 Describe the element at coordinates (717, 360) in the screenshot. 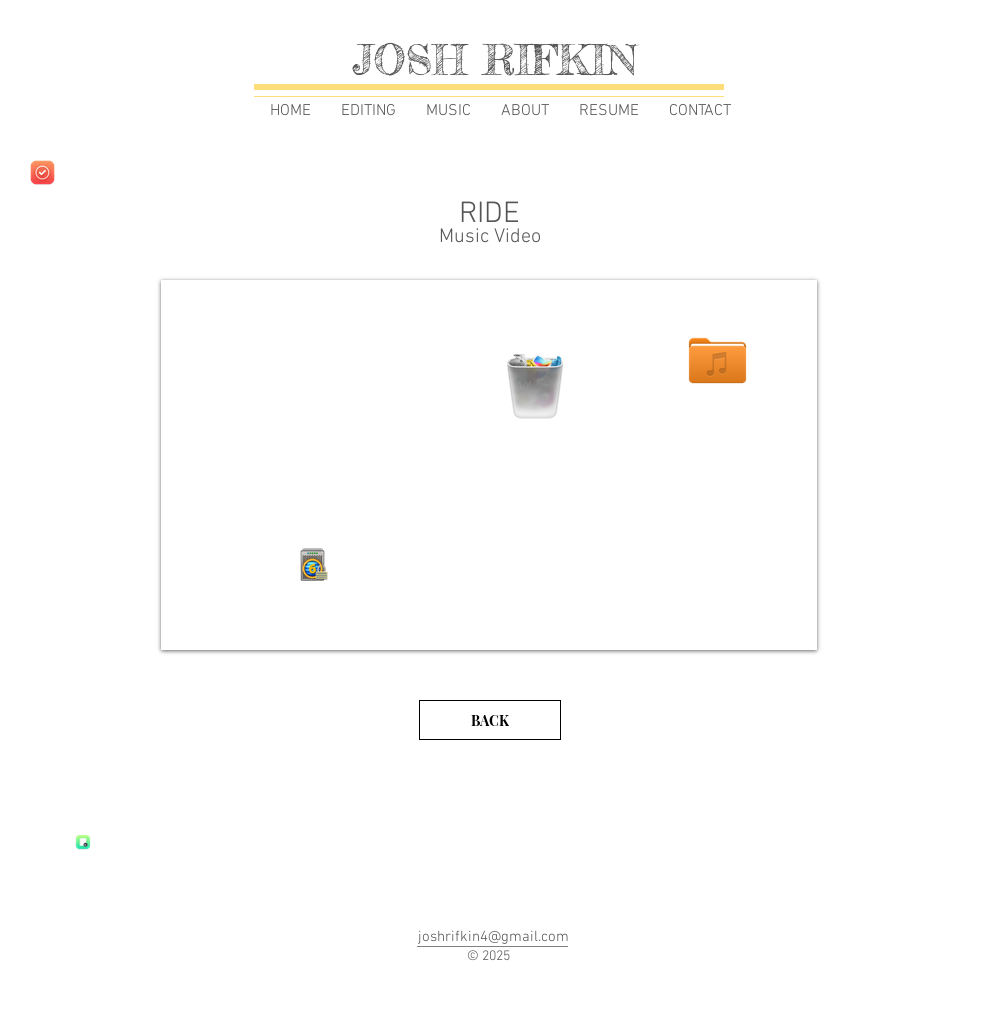

I see `open your music files folder` at that location.